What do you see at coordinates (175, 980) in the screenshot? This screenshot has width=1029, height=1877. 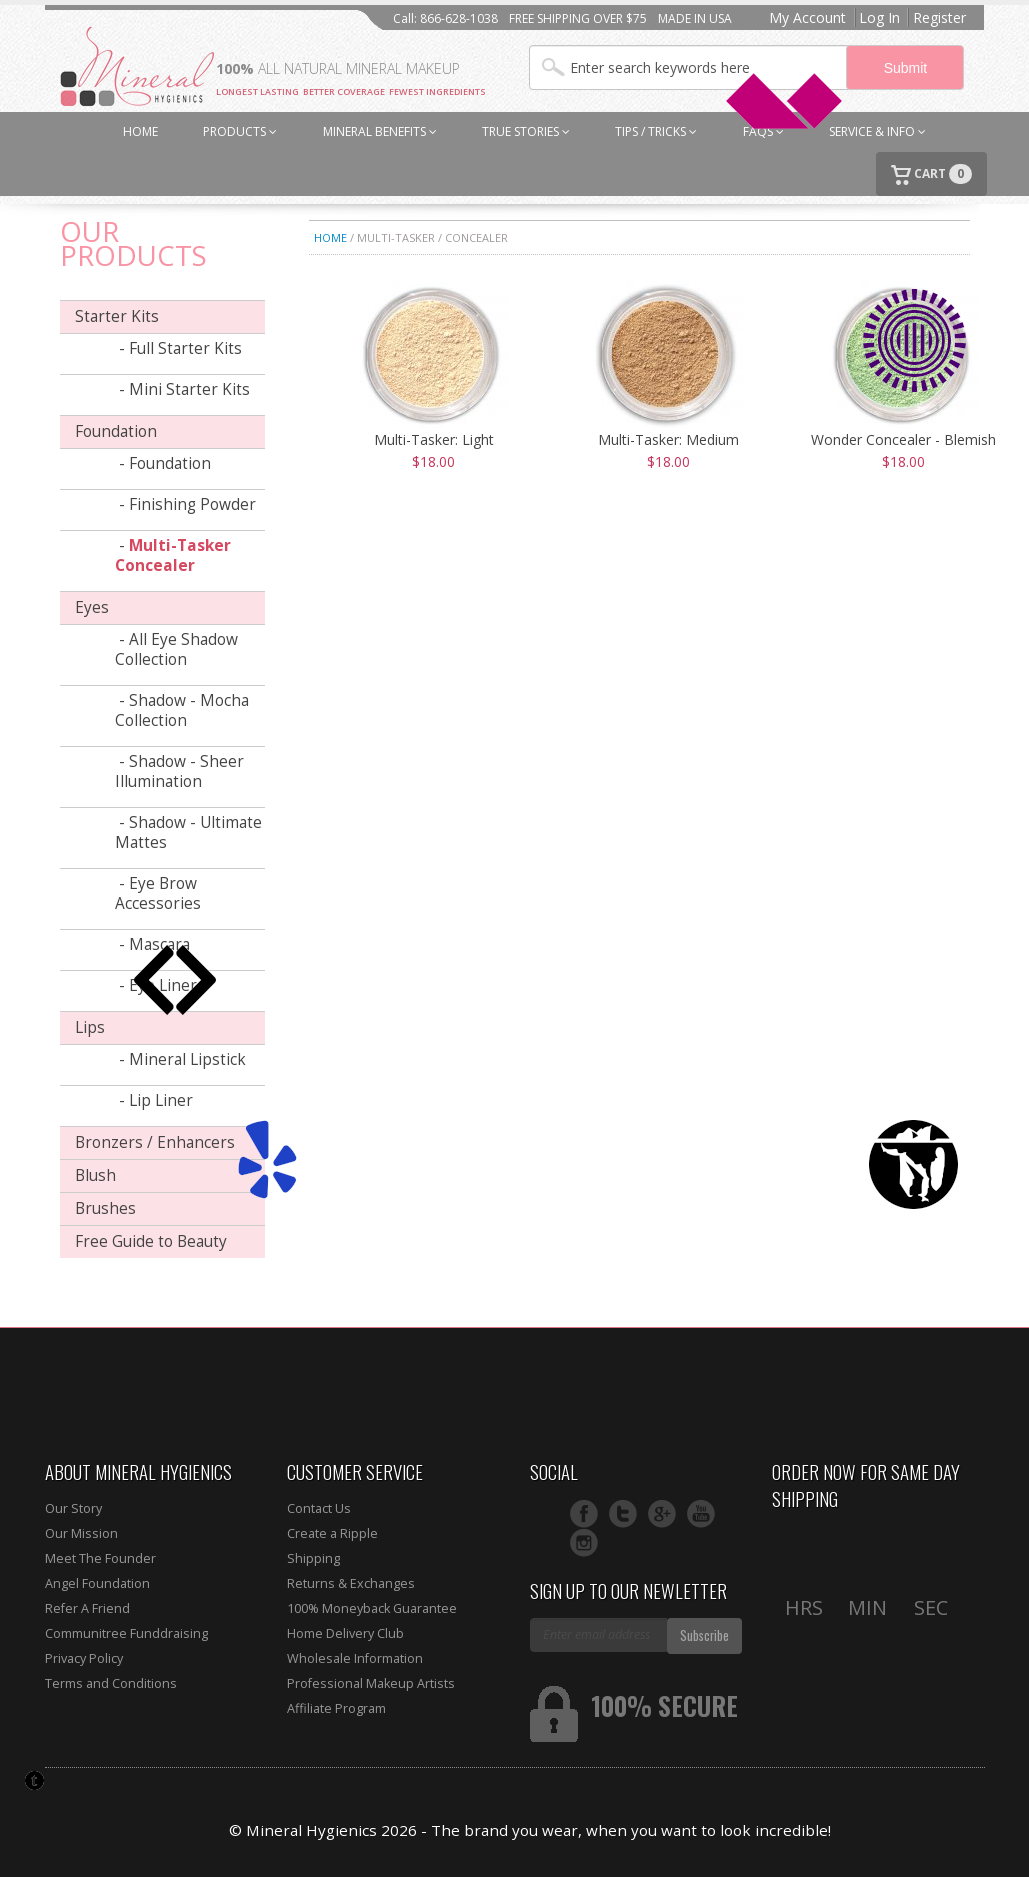 I see `open the Sam's Club app` at bounding box center [175, 980].